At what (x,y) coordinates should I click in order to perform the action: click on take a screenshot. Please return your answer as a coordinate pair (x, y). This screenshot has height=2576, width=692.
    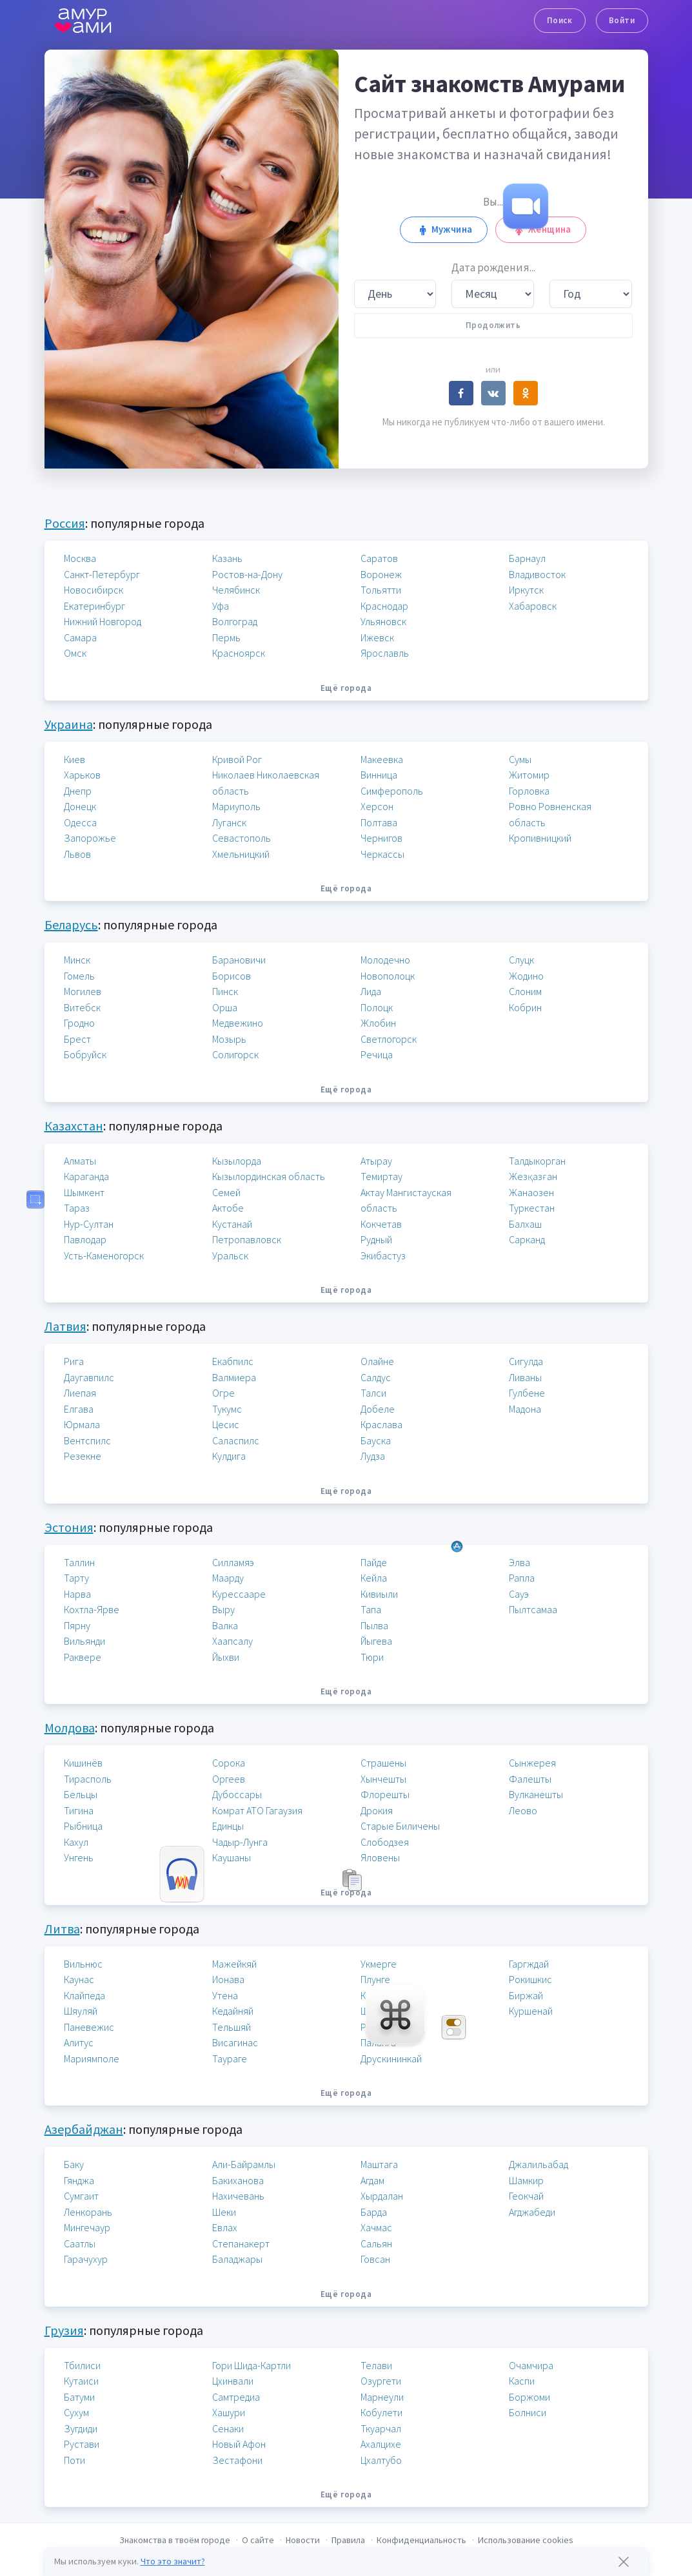
    Looking at the image, I should click on (35, 1199).